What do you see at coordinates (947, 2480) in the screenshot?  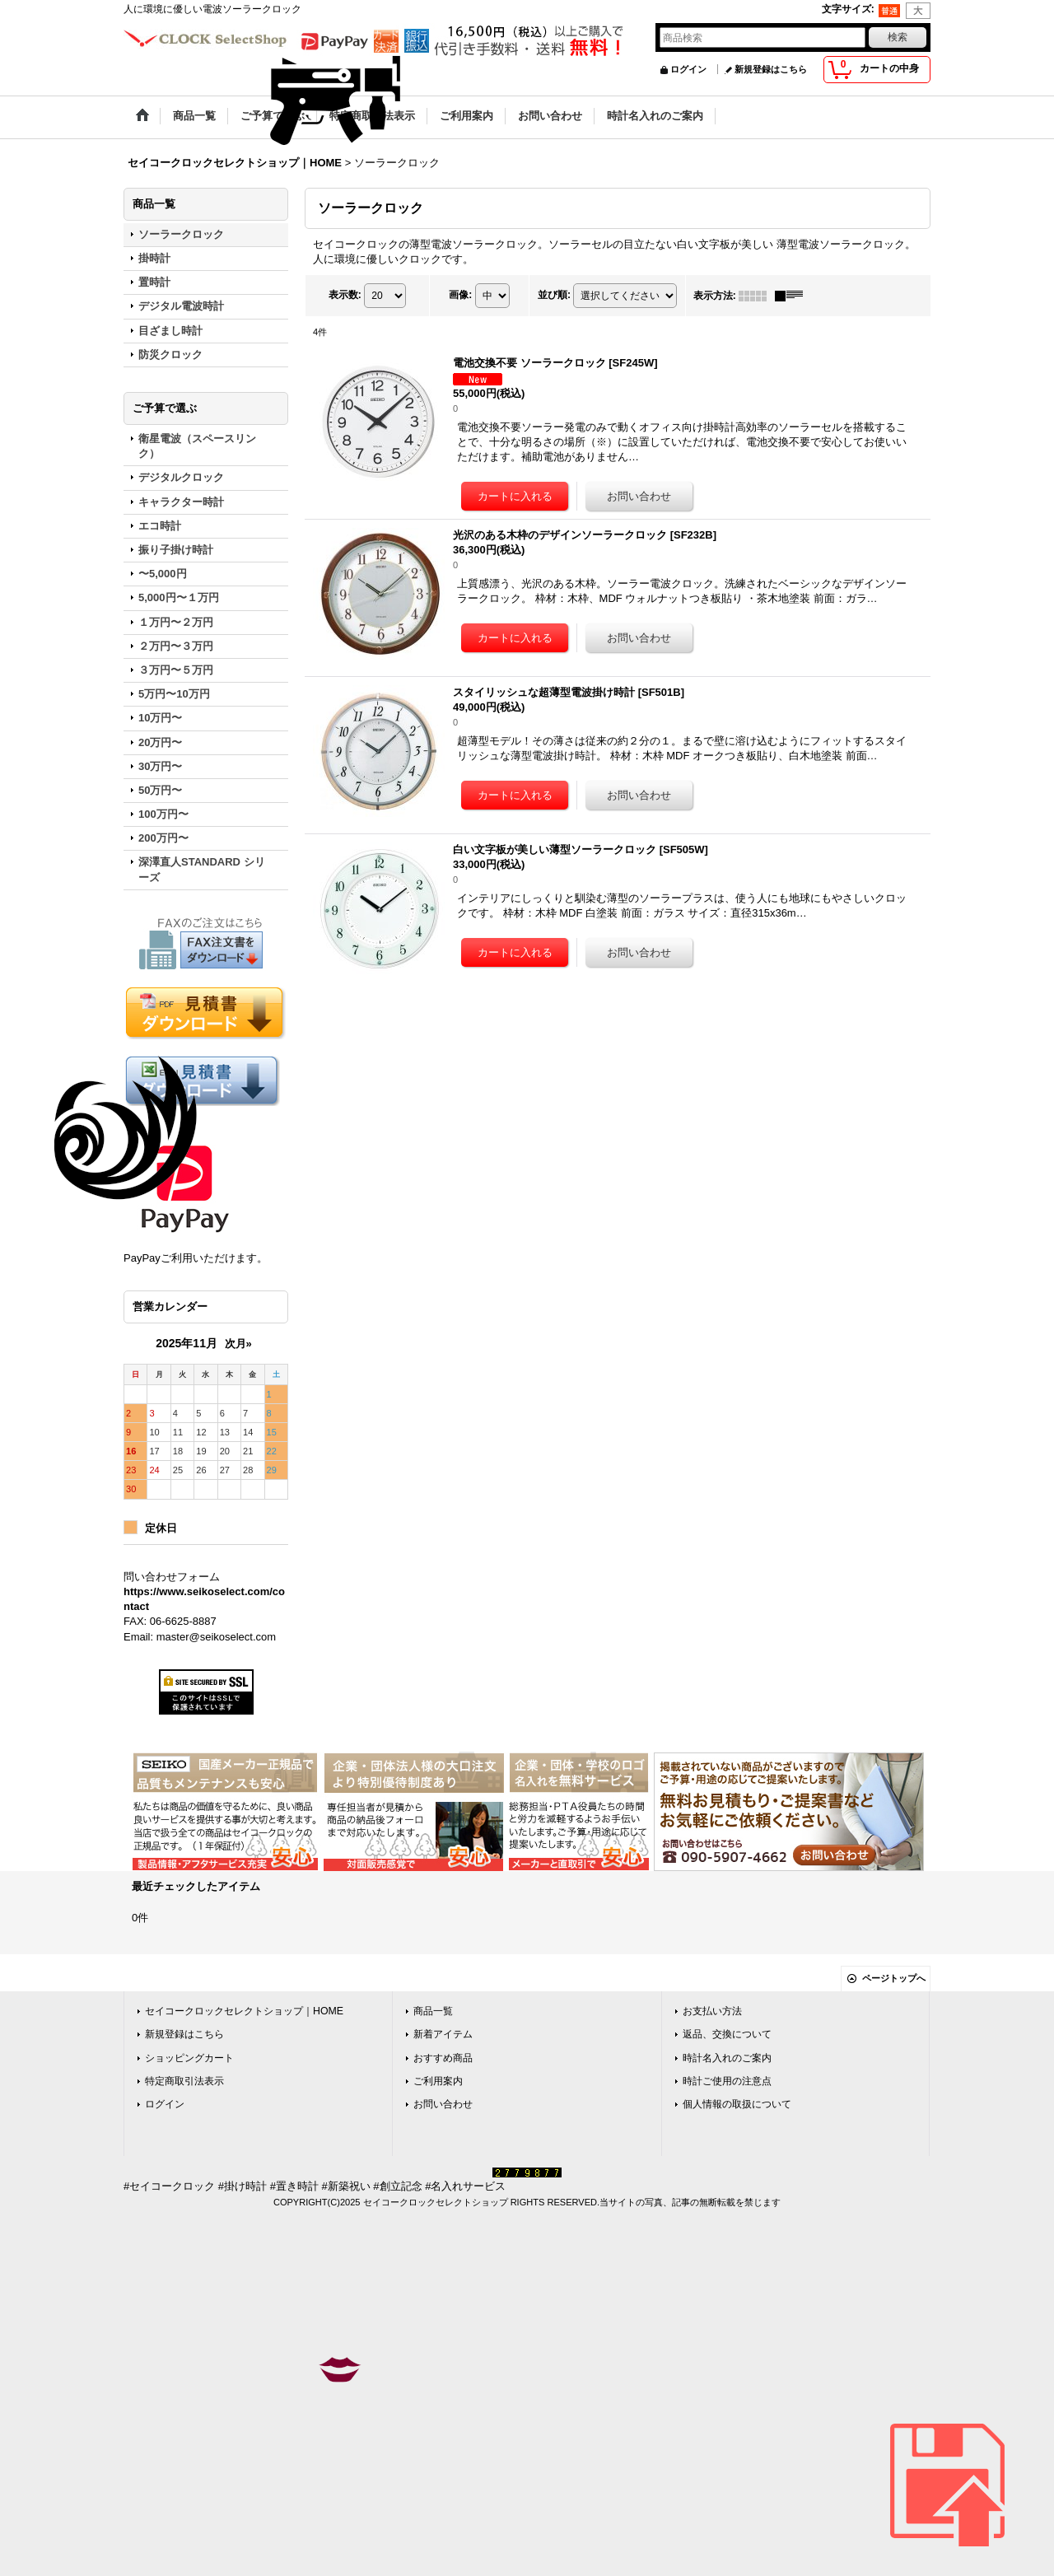 I see `save your current progress` at bounding box center [947, 2480].